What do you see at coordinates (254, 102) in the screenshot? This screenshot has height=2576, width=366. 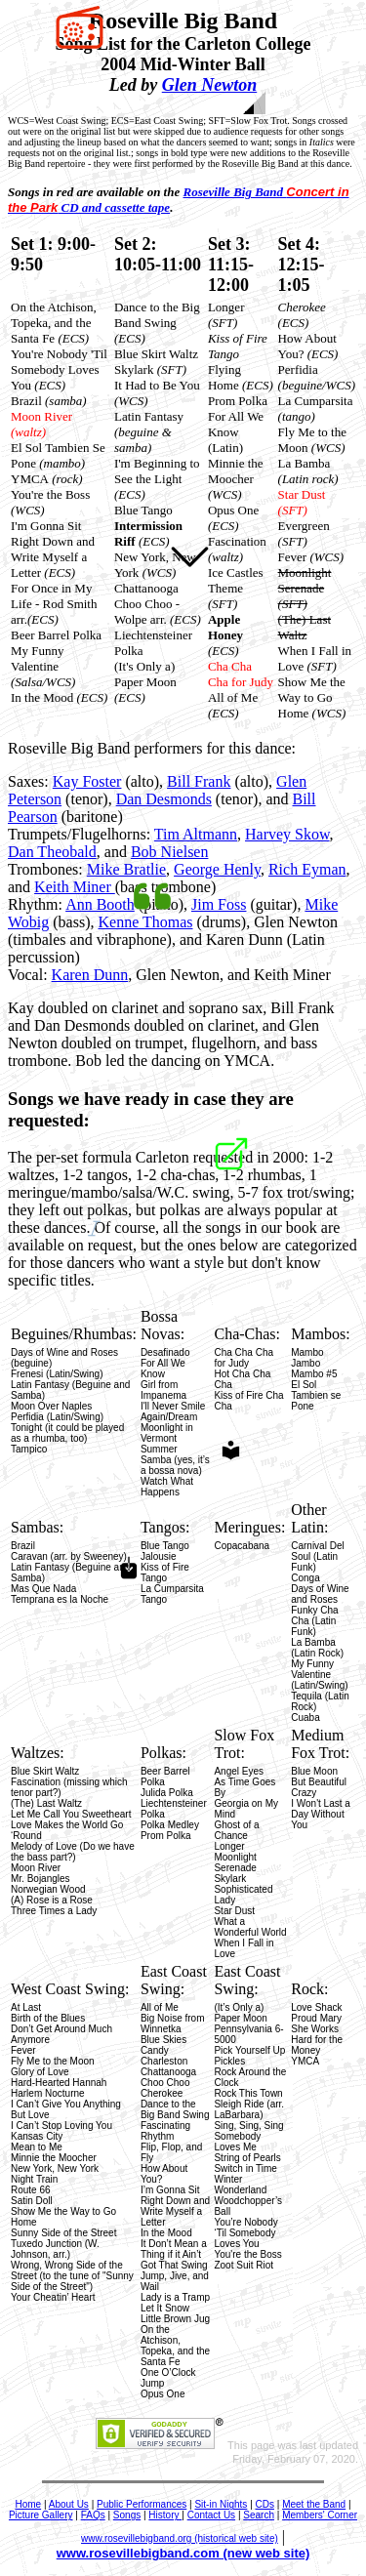 I see `indicates weak cellular signal strength` at bounding box center [254, 102].